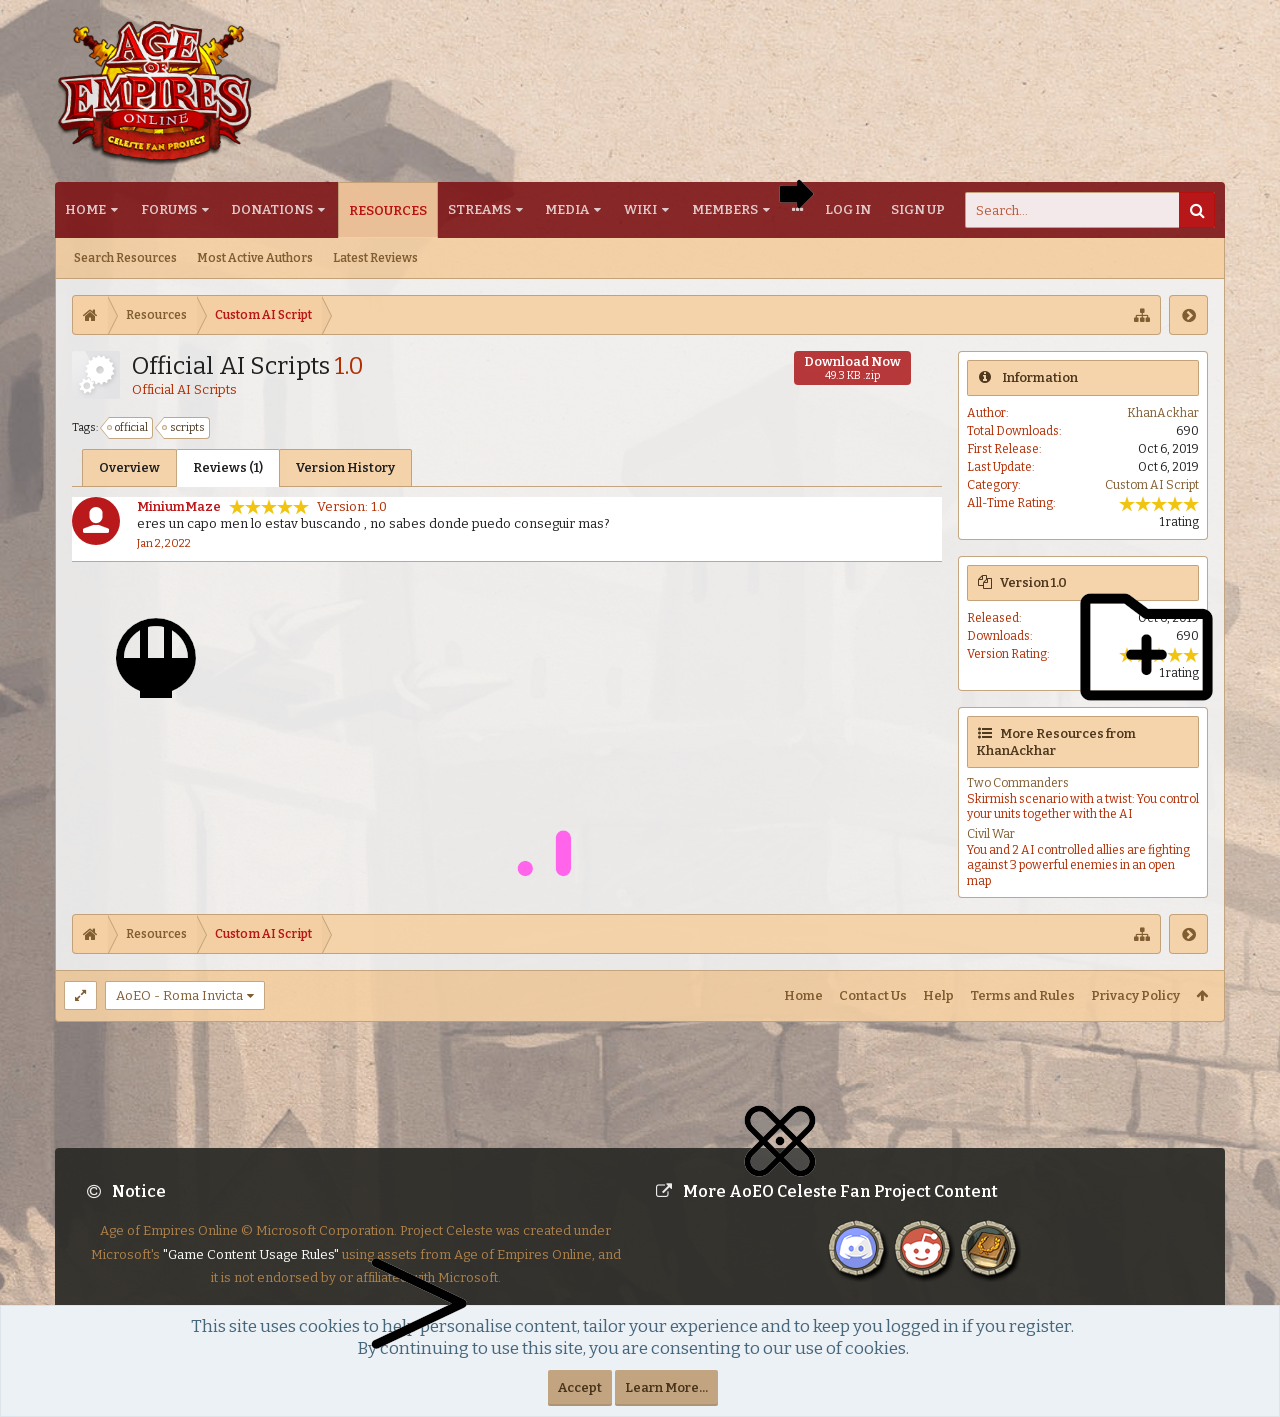 This screenshot has width=1280, height=1417. What do you see at coordinates (780, 1141) in the screenshot?
I see `access health or first aid resources` at bounding box center [780, 1141].